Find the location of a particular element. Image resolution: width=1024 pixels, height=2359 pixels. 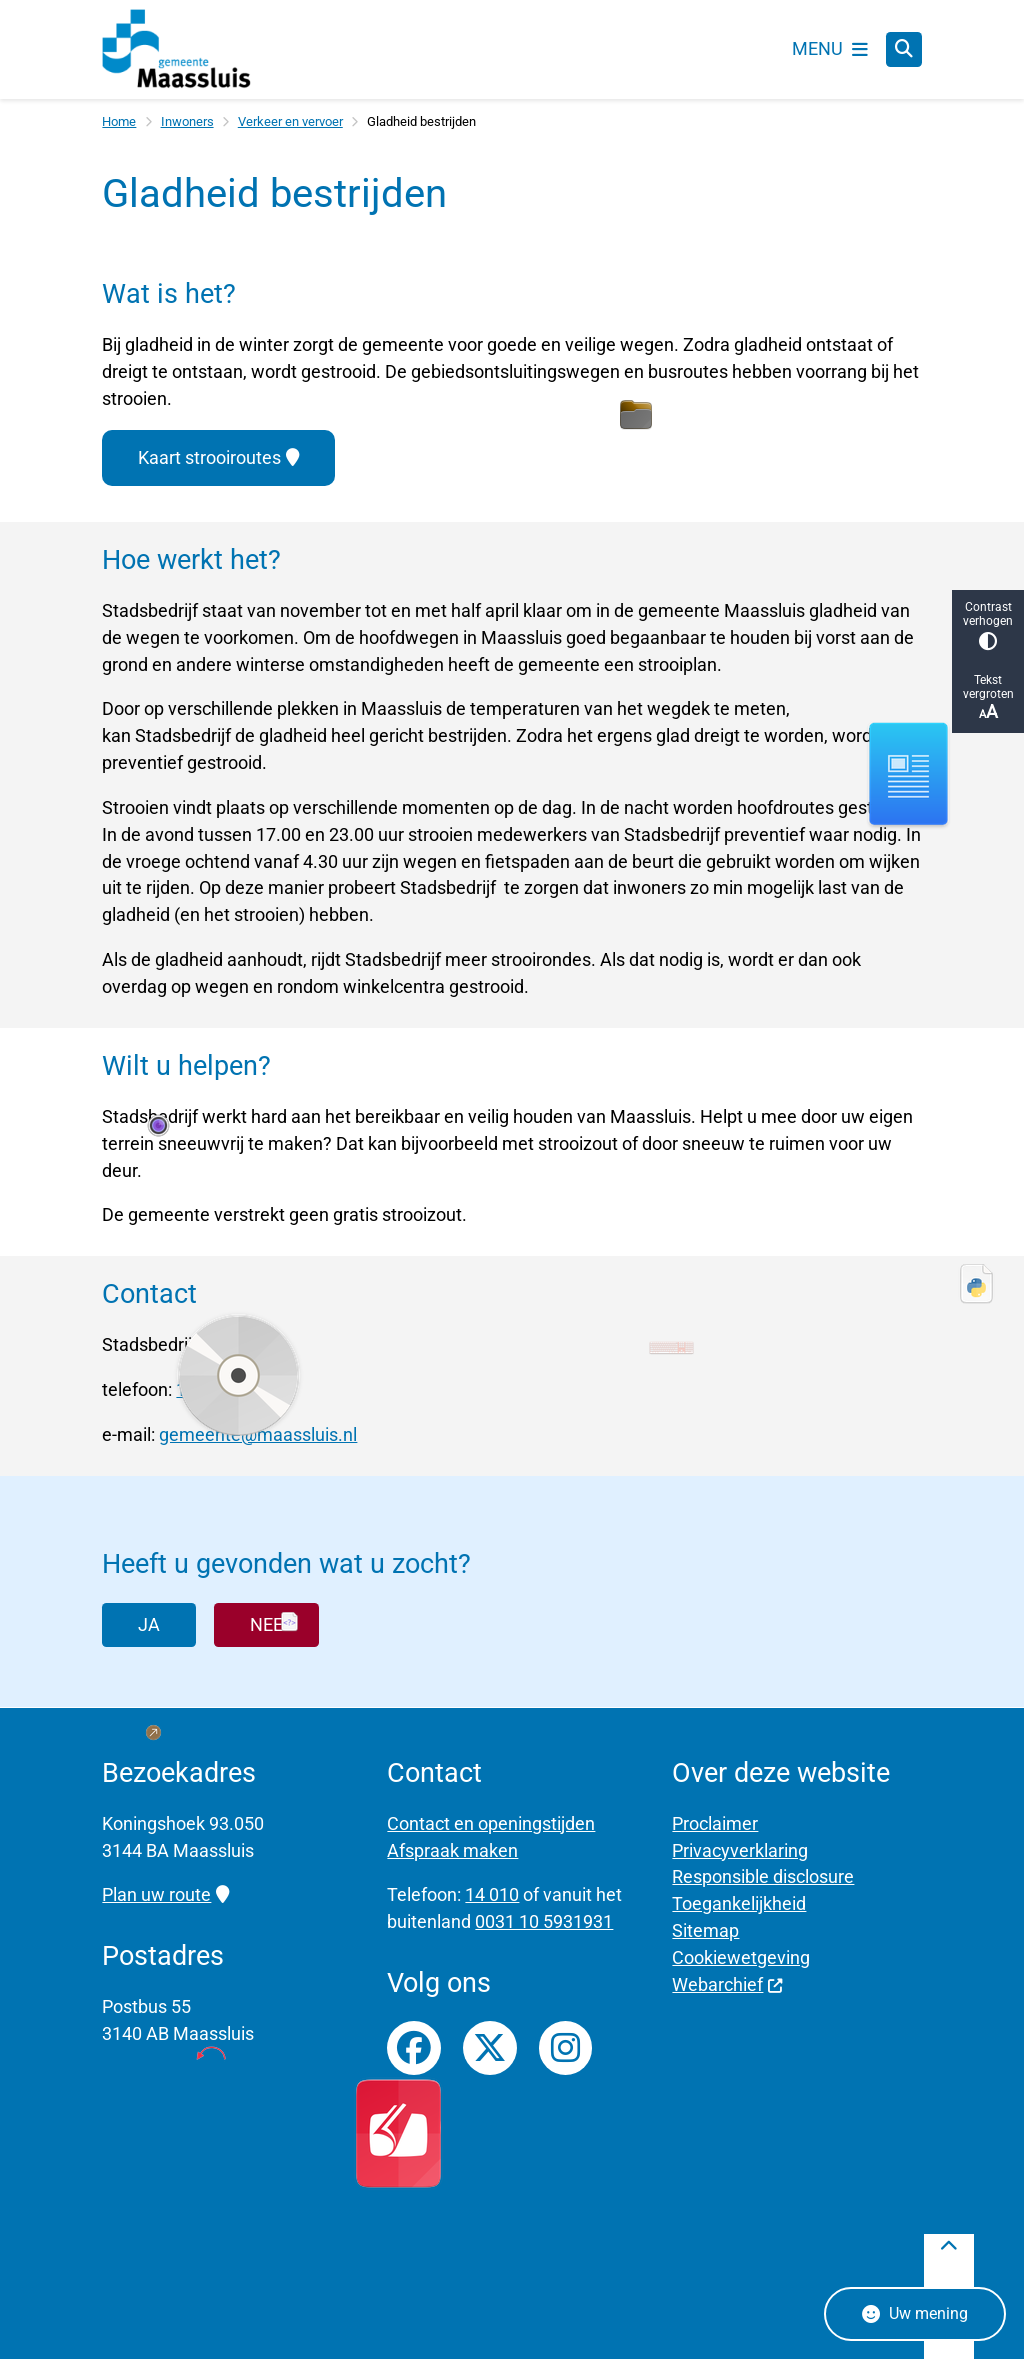

drop files here to move them into this folder is located at coordinates (636, 414).